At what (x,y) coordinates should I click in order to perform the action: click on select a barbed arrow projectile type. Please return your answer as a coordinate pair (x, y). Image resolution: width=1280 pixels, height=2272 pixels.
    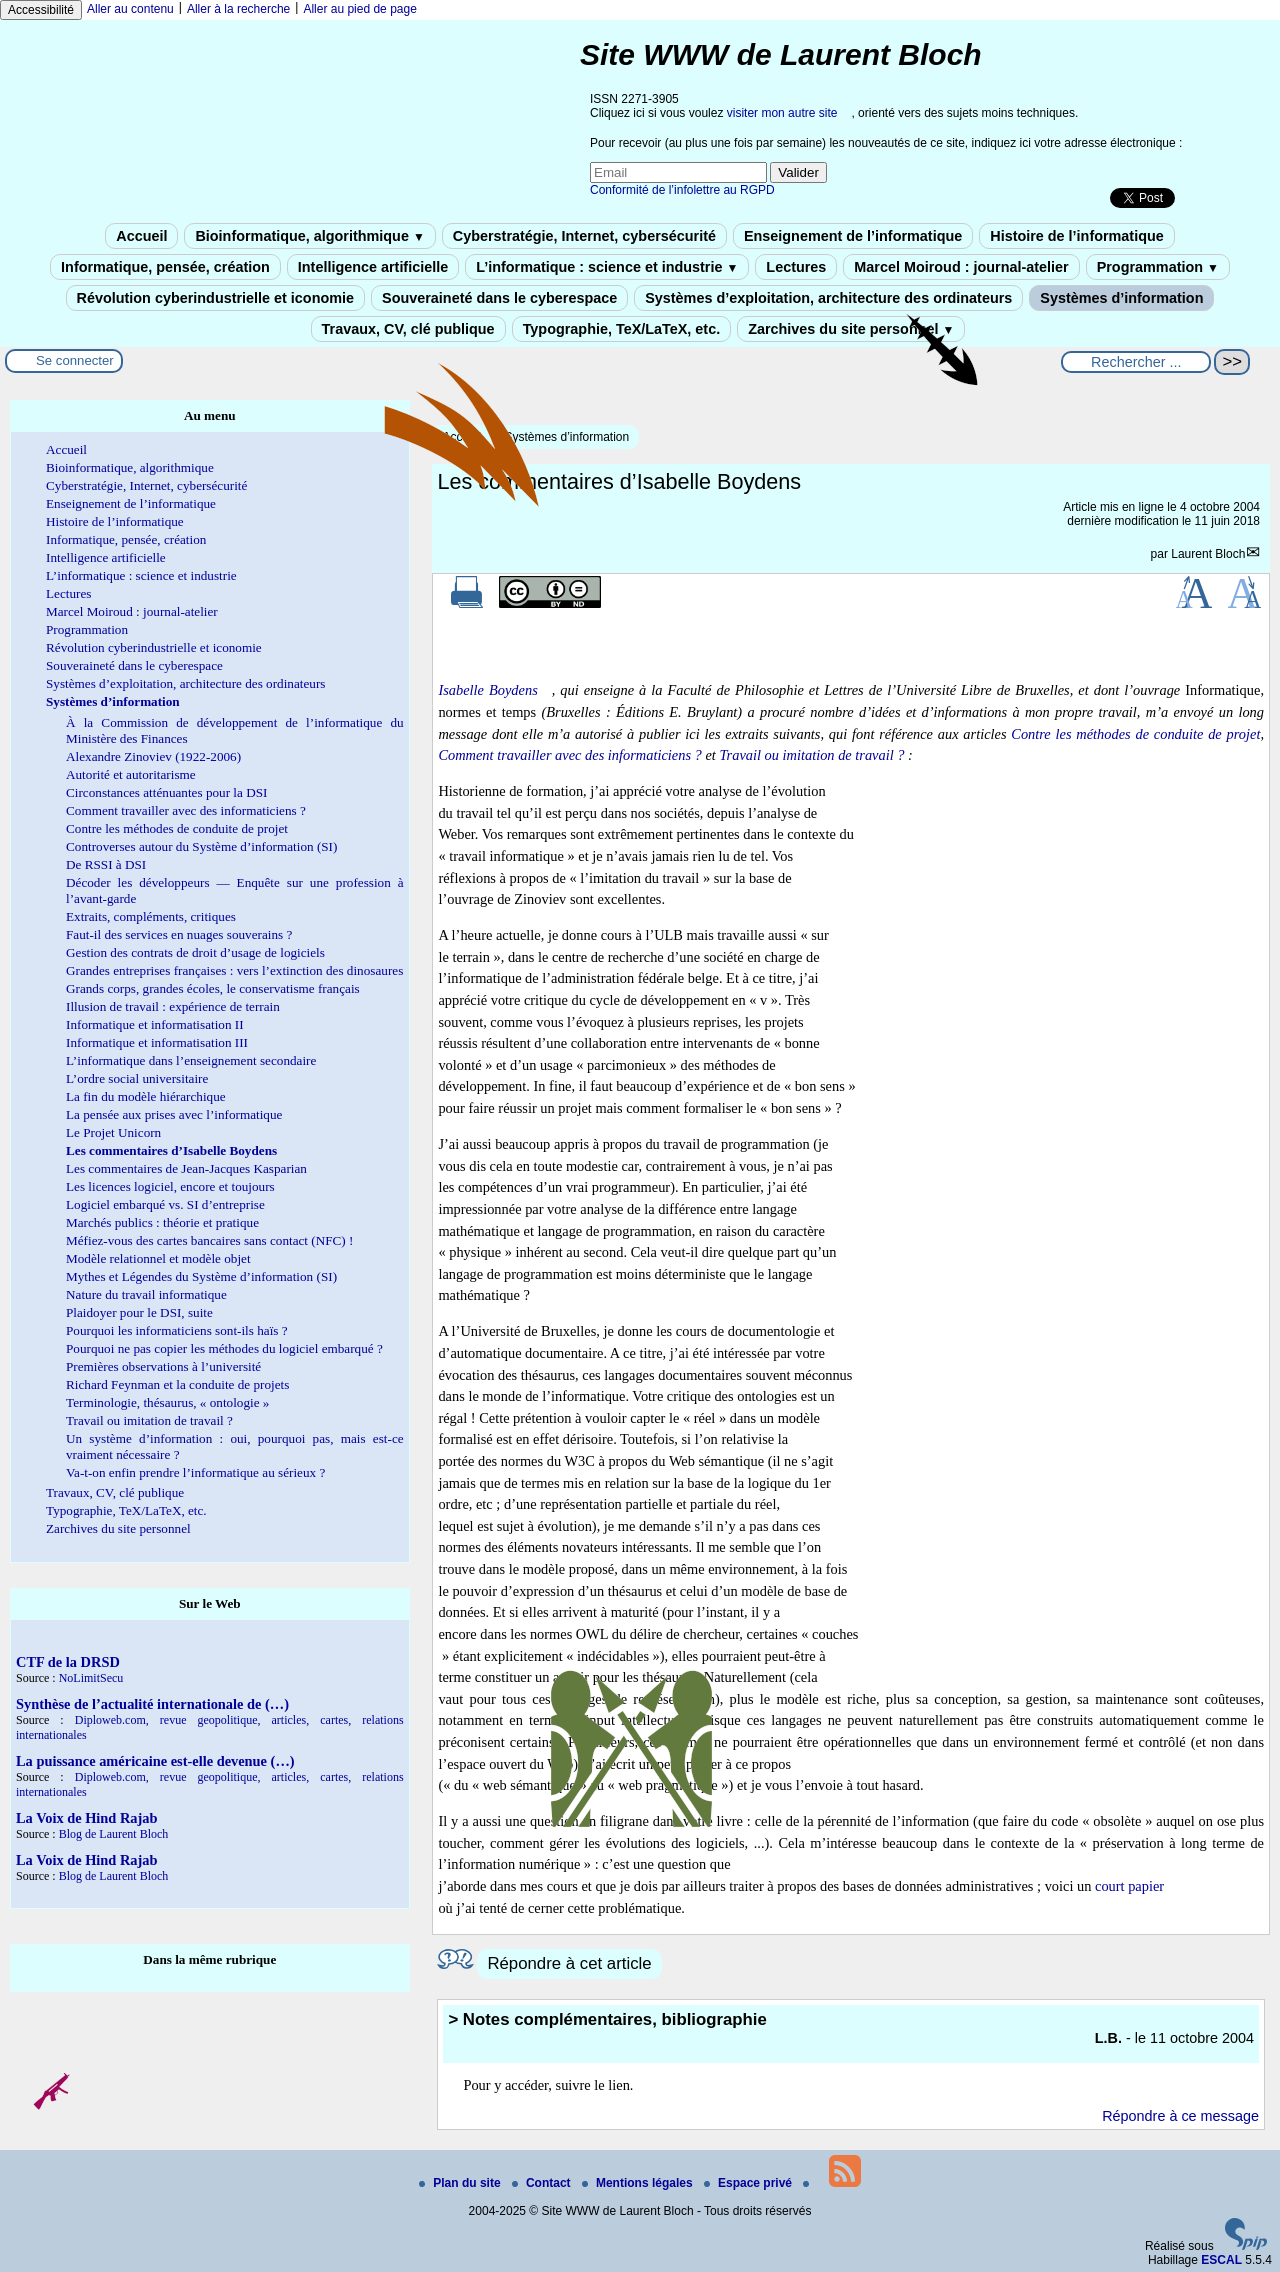
    Looking at the image, I should click on (941, 349).